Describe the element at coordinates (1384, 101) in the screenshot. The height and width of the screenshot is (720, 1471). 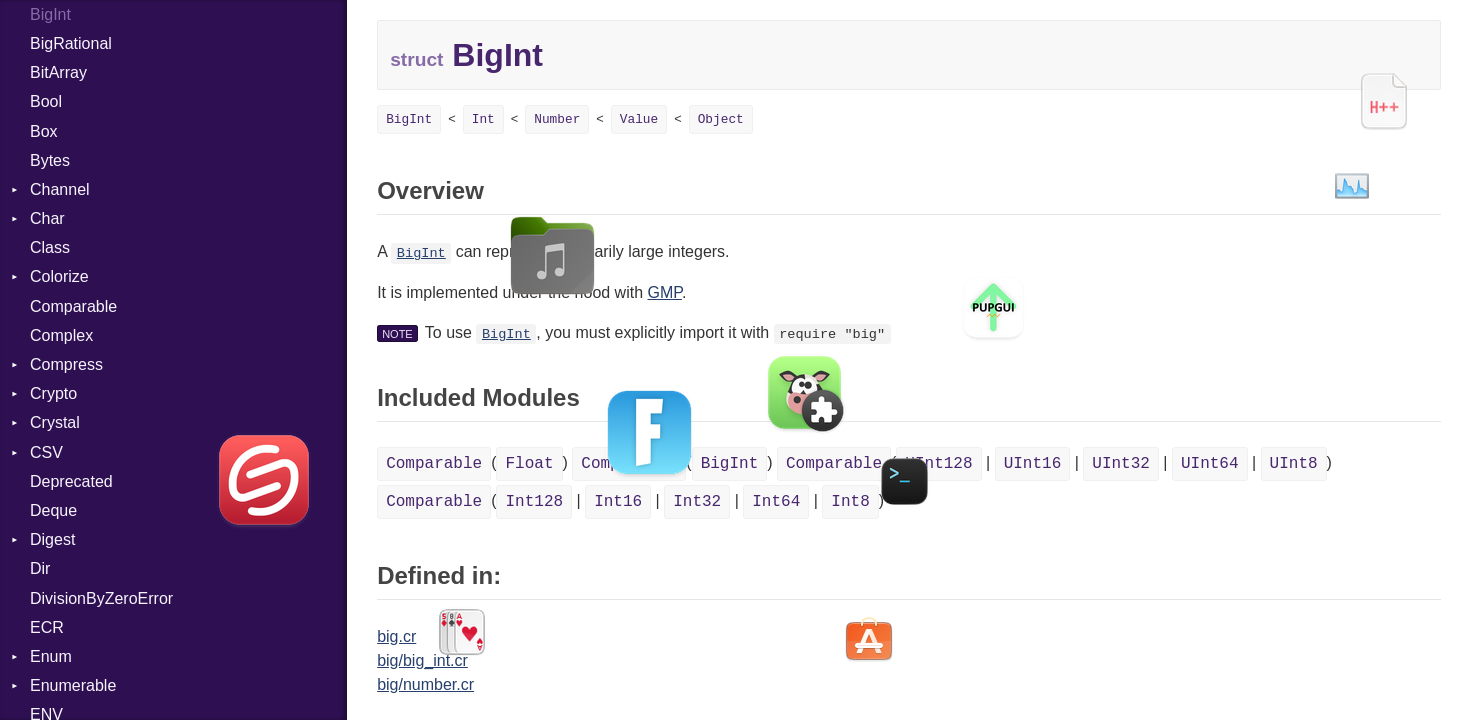
I see `c++ header file` at that location.